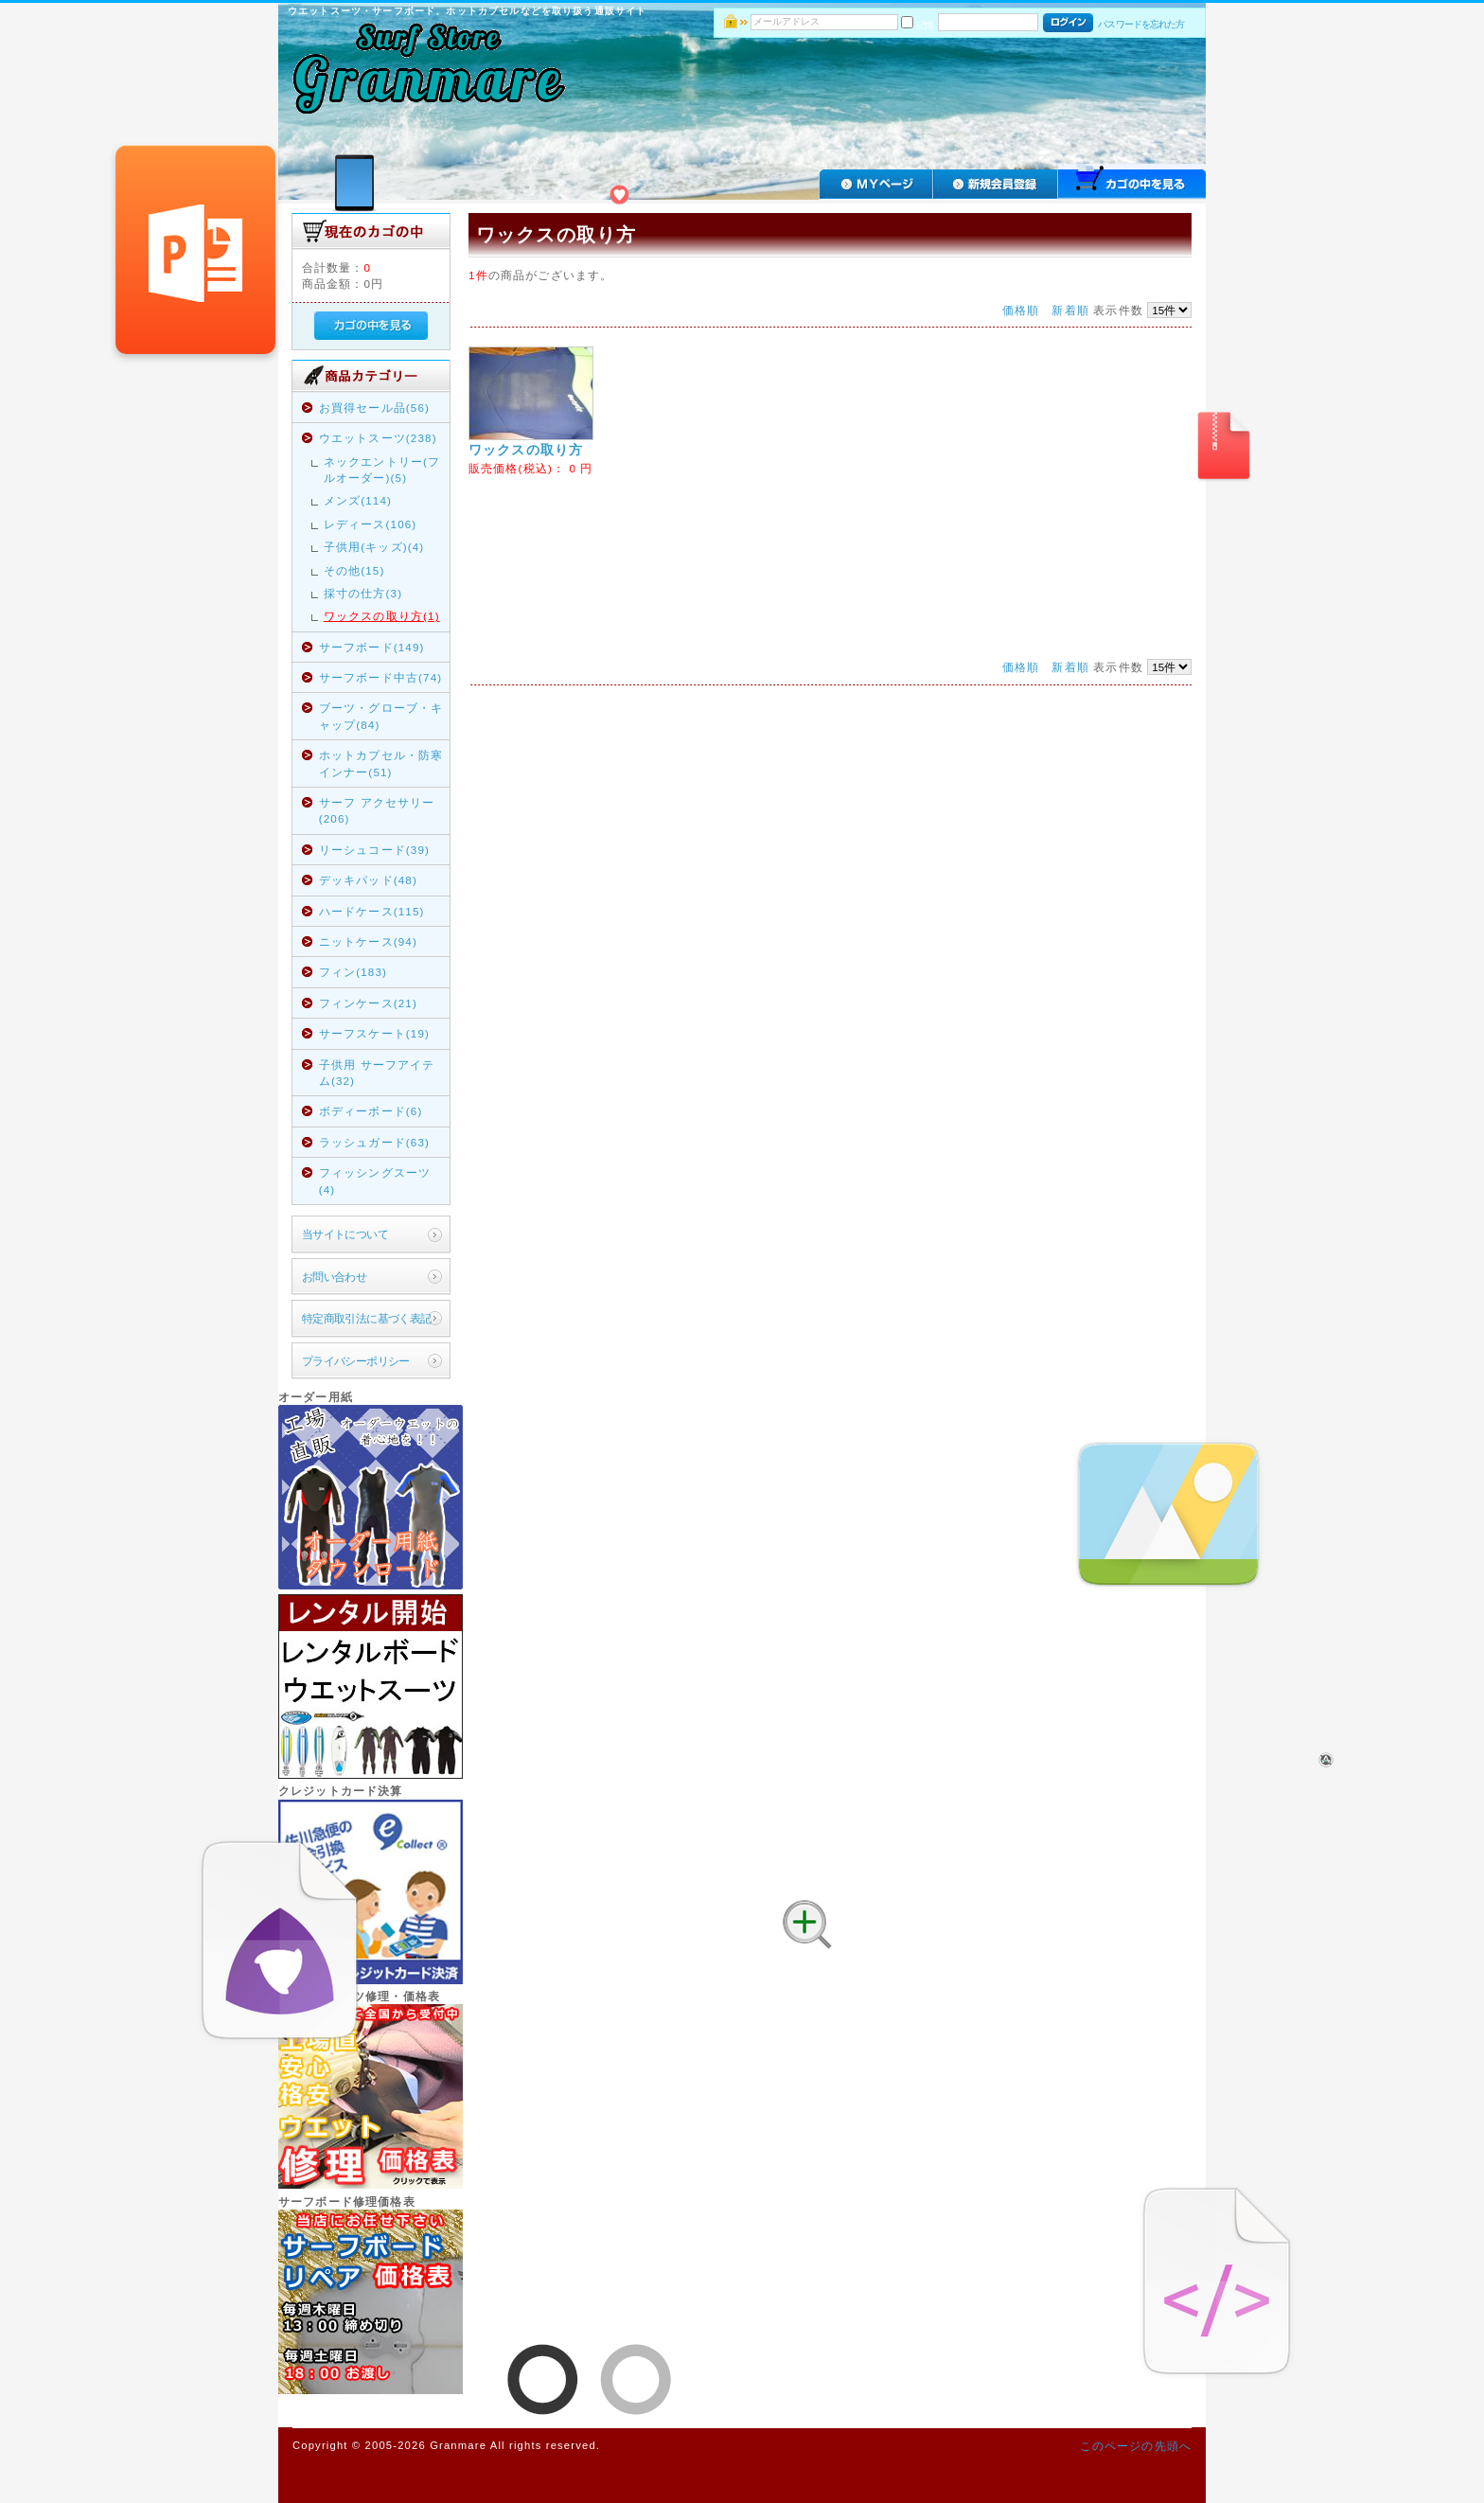 The image size is (1484, 2503). What do you see at coordinates (589, 2379) in the screenshot?
I see `connect your flickr account` at bounding box center [589, 2379].